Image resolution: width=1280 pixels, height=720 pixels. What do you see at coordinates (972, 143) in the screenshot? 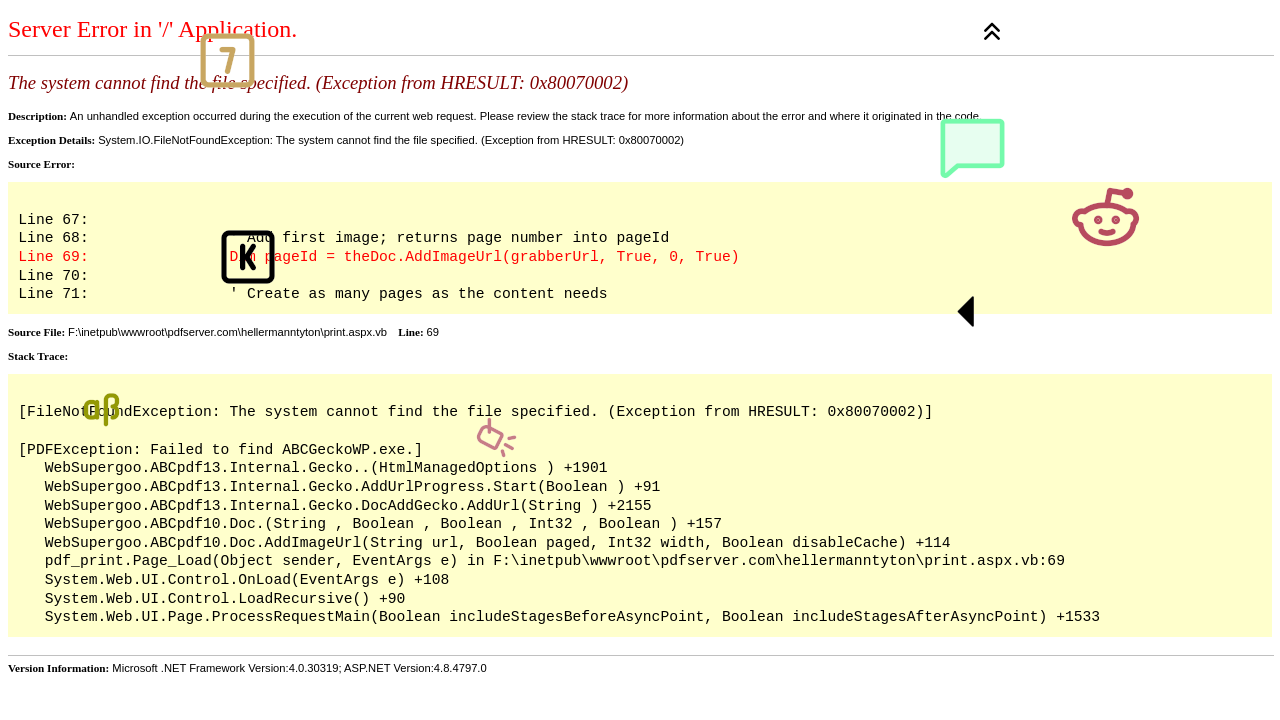
I see `open chat or messaging` at bounding box center [972, 143].